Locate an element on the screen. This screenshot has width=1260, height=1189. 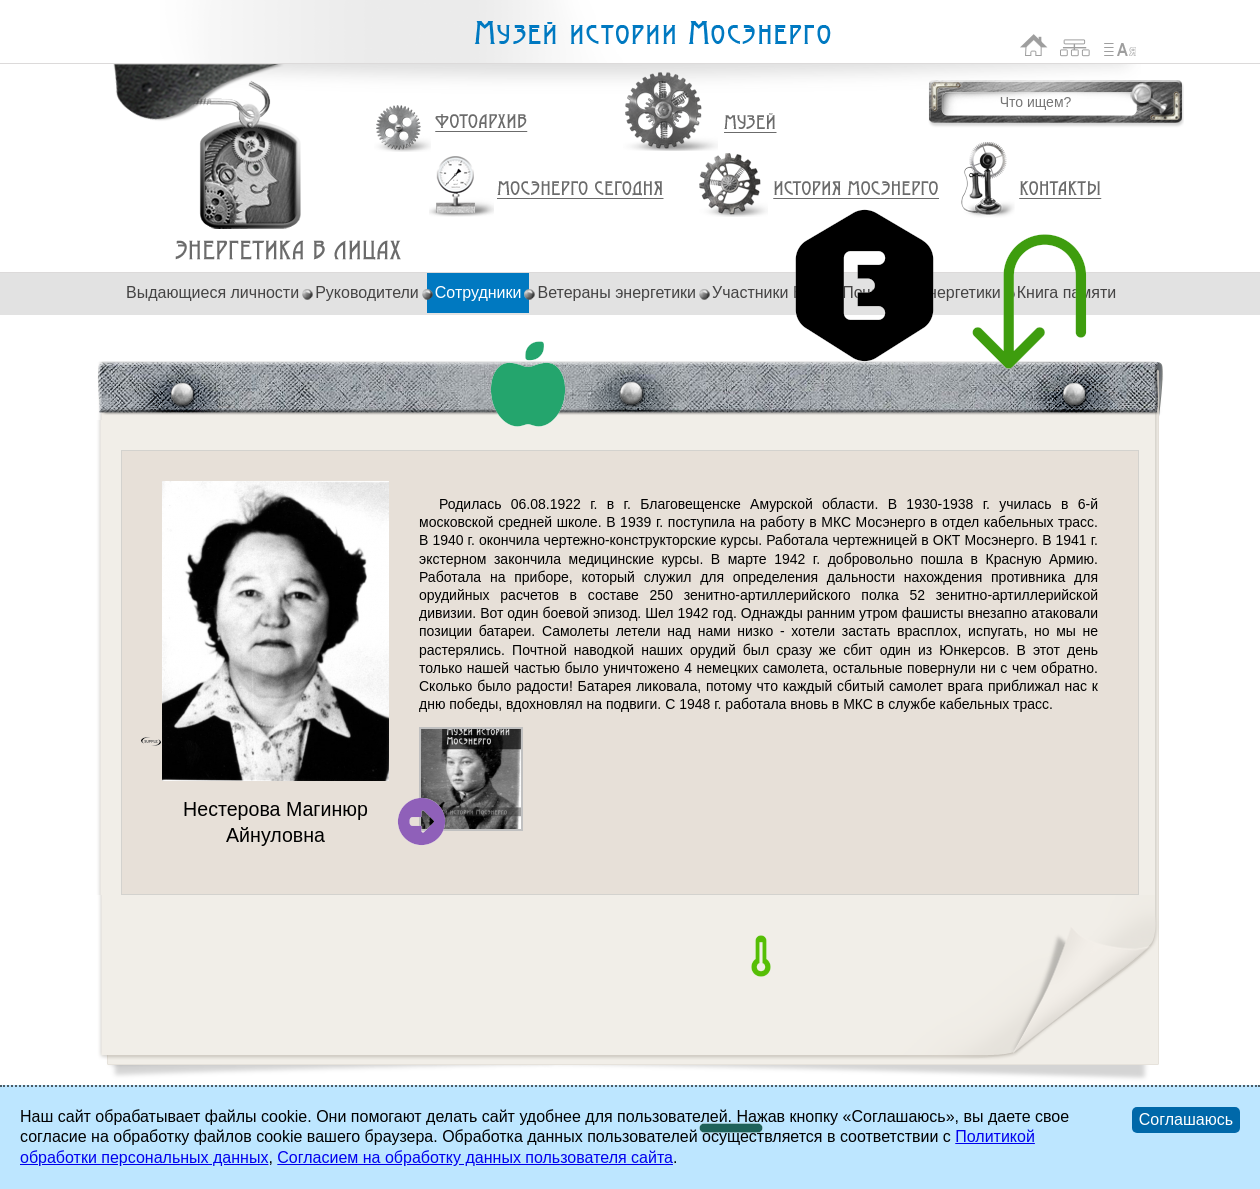
go to next item or step is located at coordinates (421, 821).